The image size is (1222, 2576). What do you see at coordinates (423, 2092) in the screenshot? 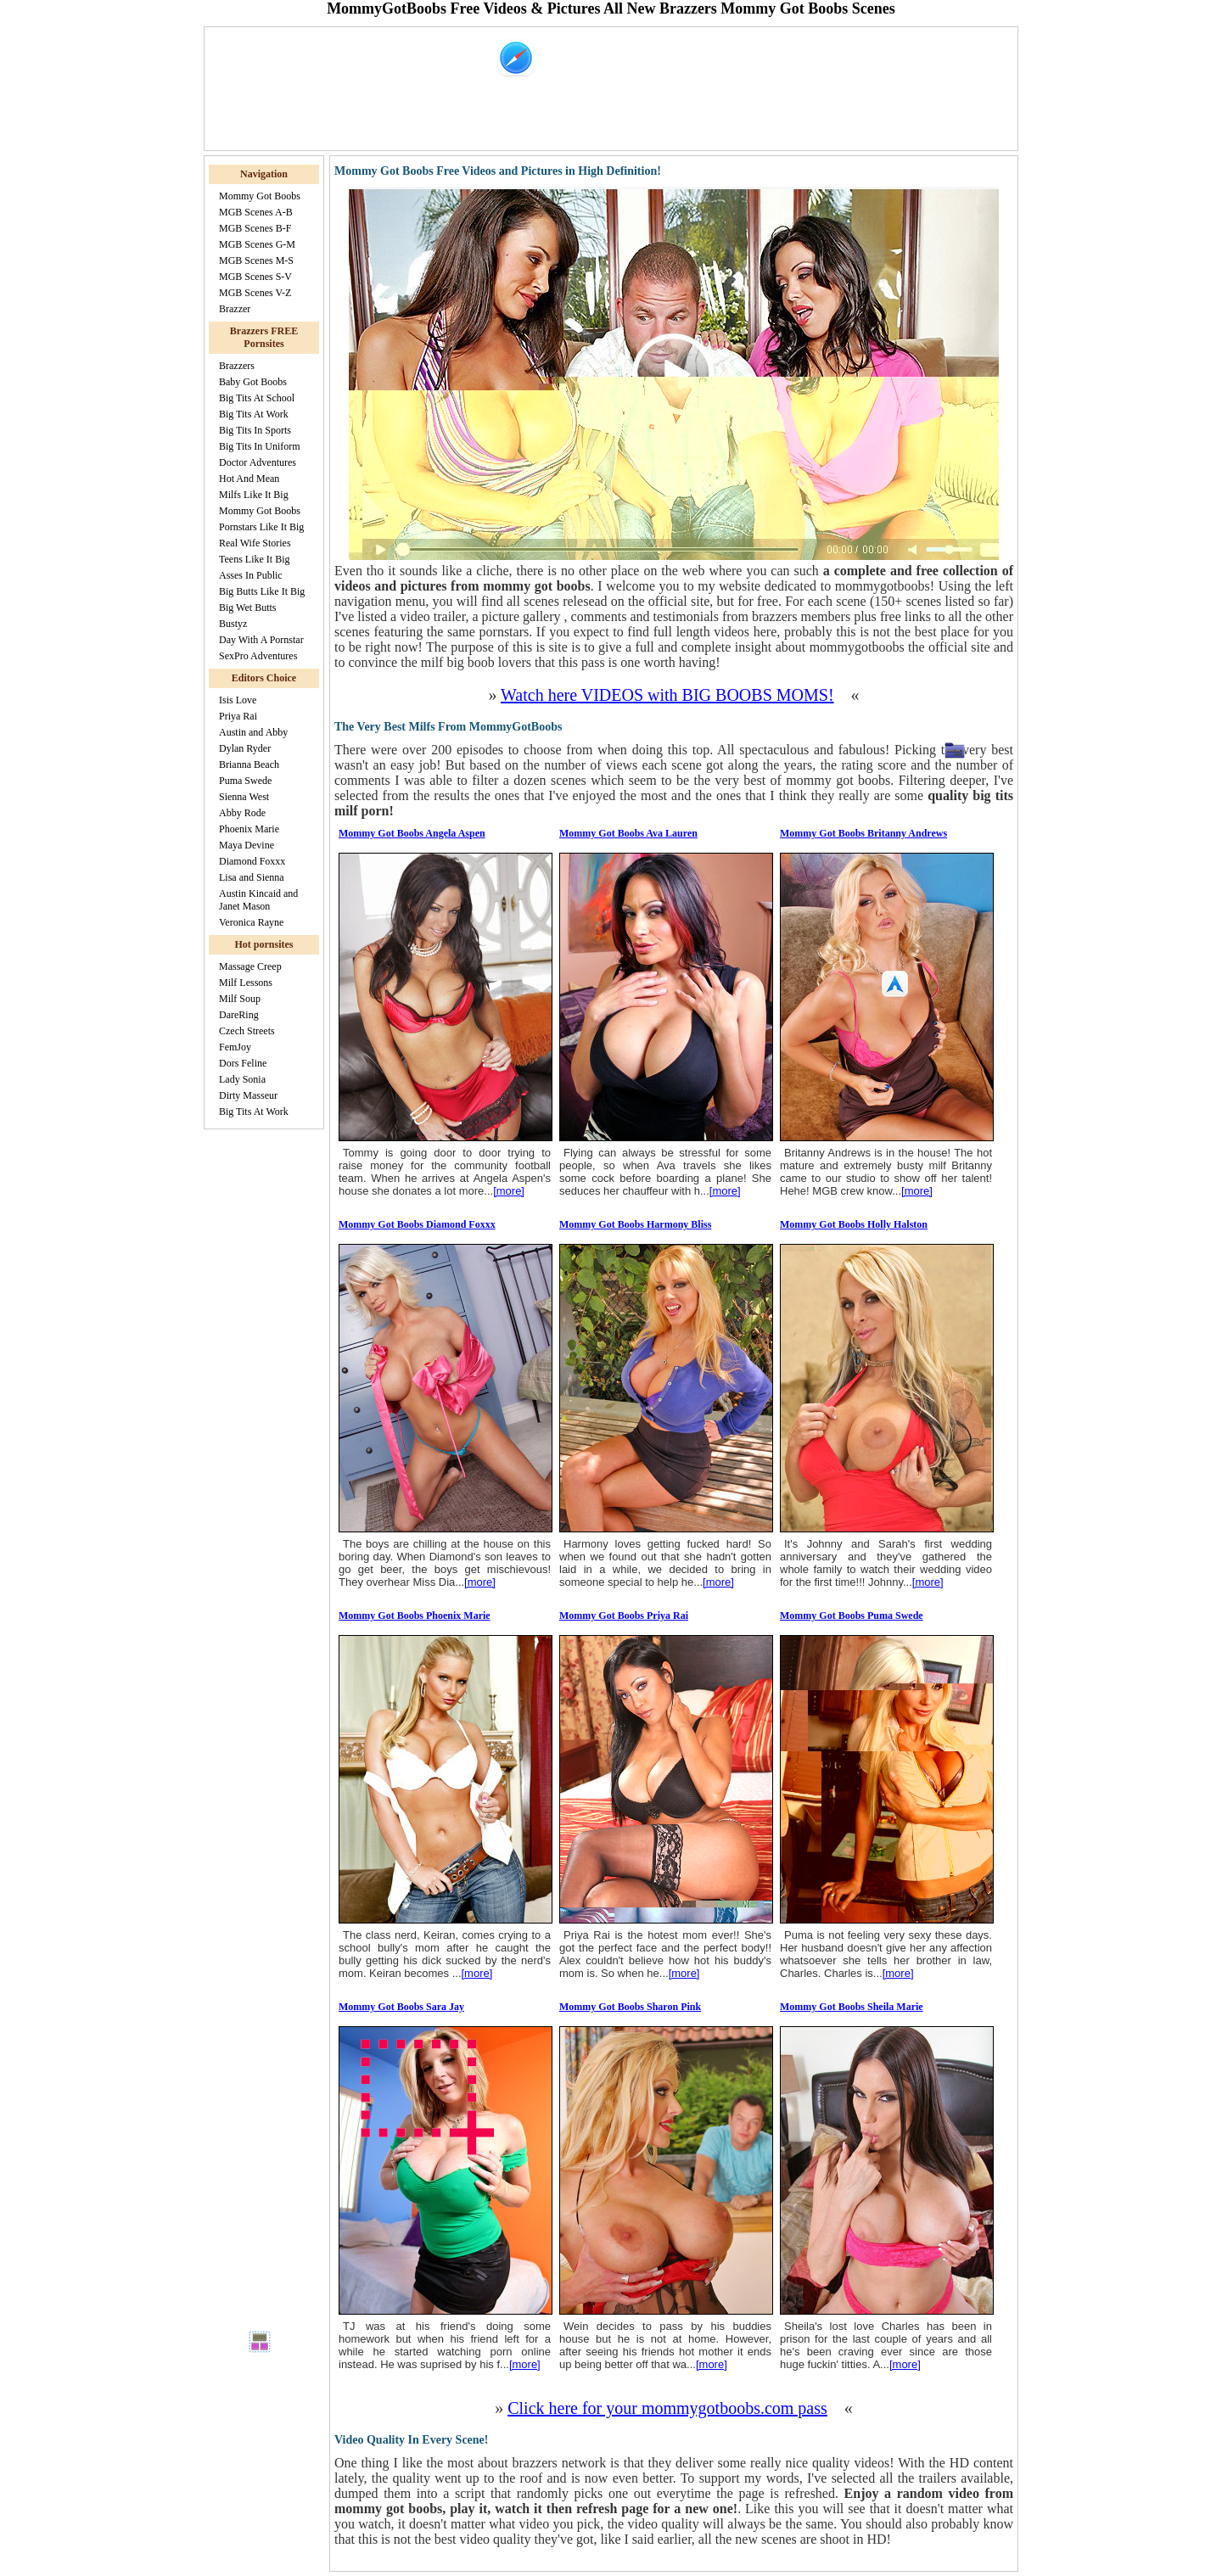
I see `take a screenshot of a selected area` at bounding box center [423, 2092].